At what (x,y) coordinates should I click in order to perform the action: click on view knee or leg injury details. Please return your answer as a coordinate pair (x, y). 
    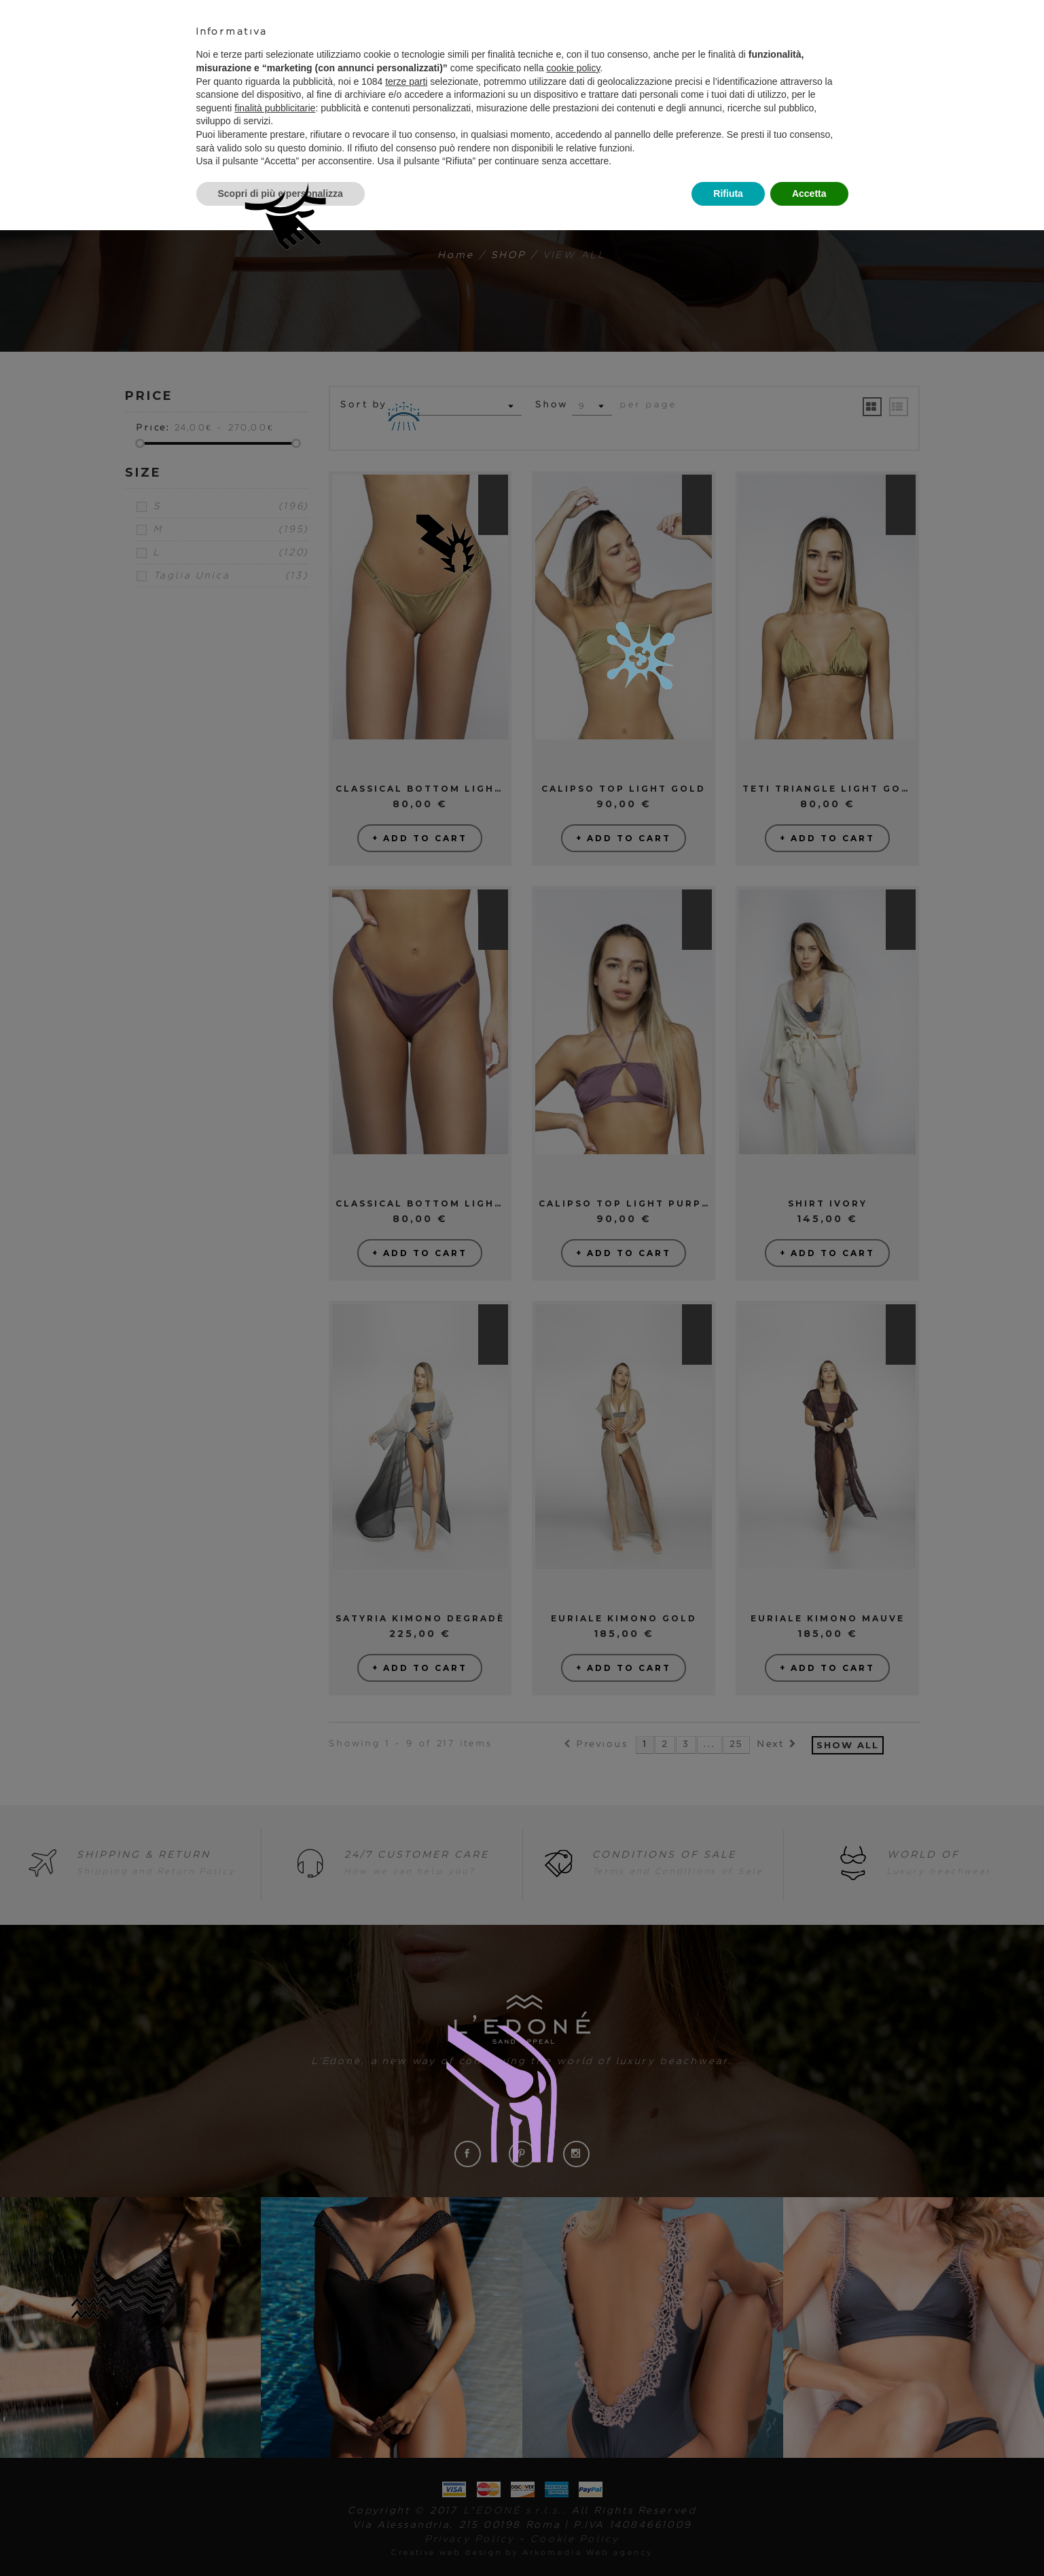
    Looking at the image, I should click on (515, 2094).